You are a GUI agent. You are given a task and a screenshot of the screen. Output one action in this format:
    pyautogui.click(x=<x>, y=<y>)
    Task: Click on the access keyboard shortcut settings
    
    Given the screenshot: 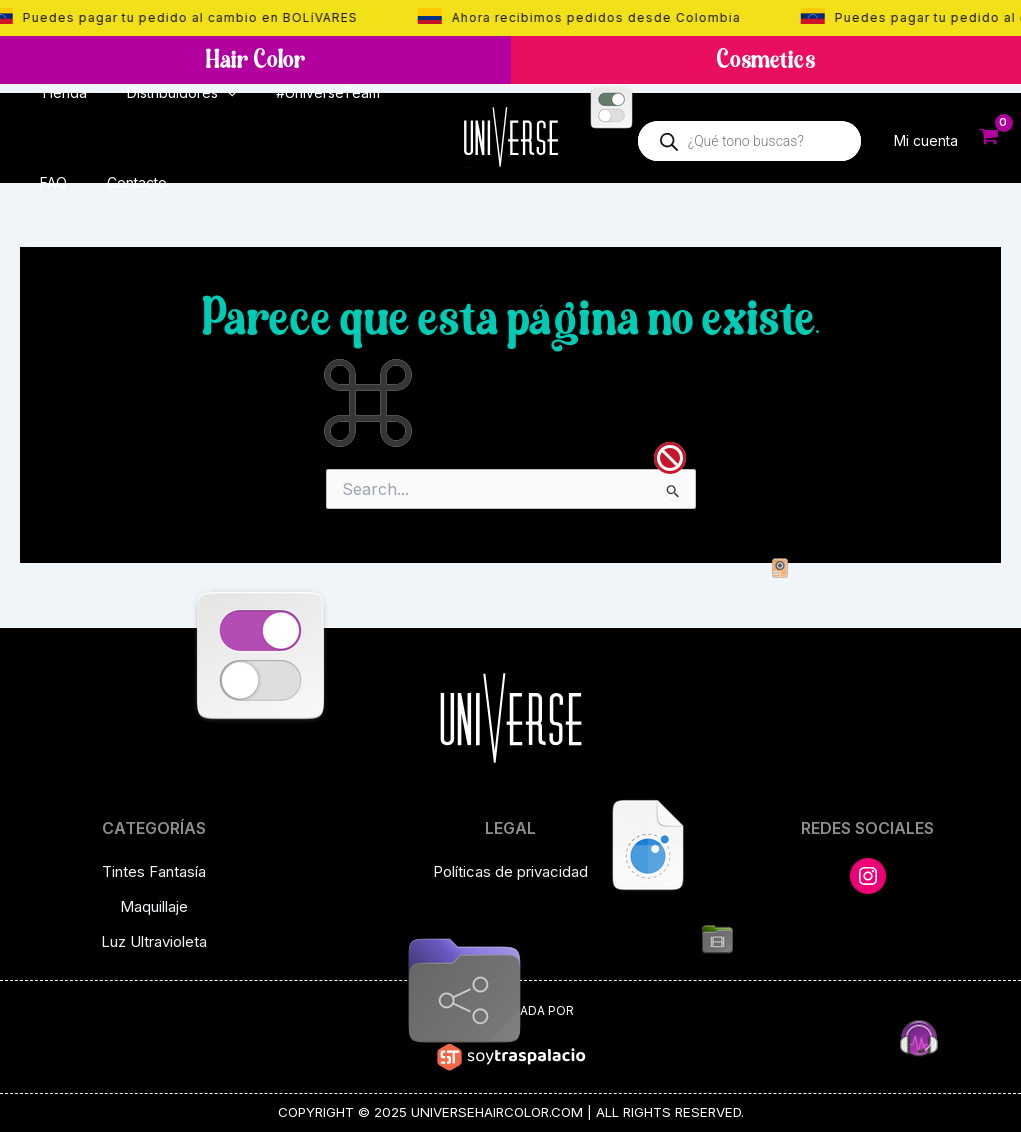 What is the action you would take?
    pyautogui.click(x=368, y=403)
    